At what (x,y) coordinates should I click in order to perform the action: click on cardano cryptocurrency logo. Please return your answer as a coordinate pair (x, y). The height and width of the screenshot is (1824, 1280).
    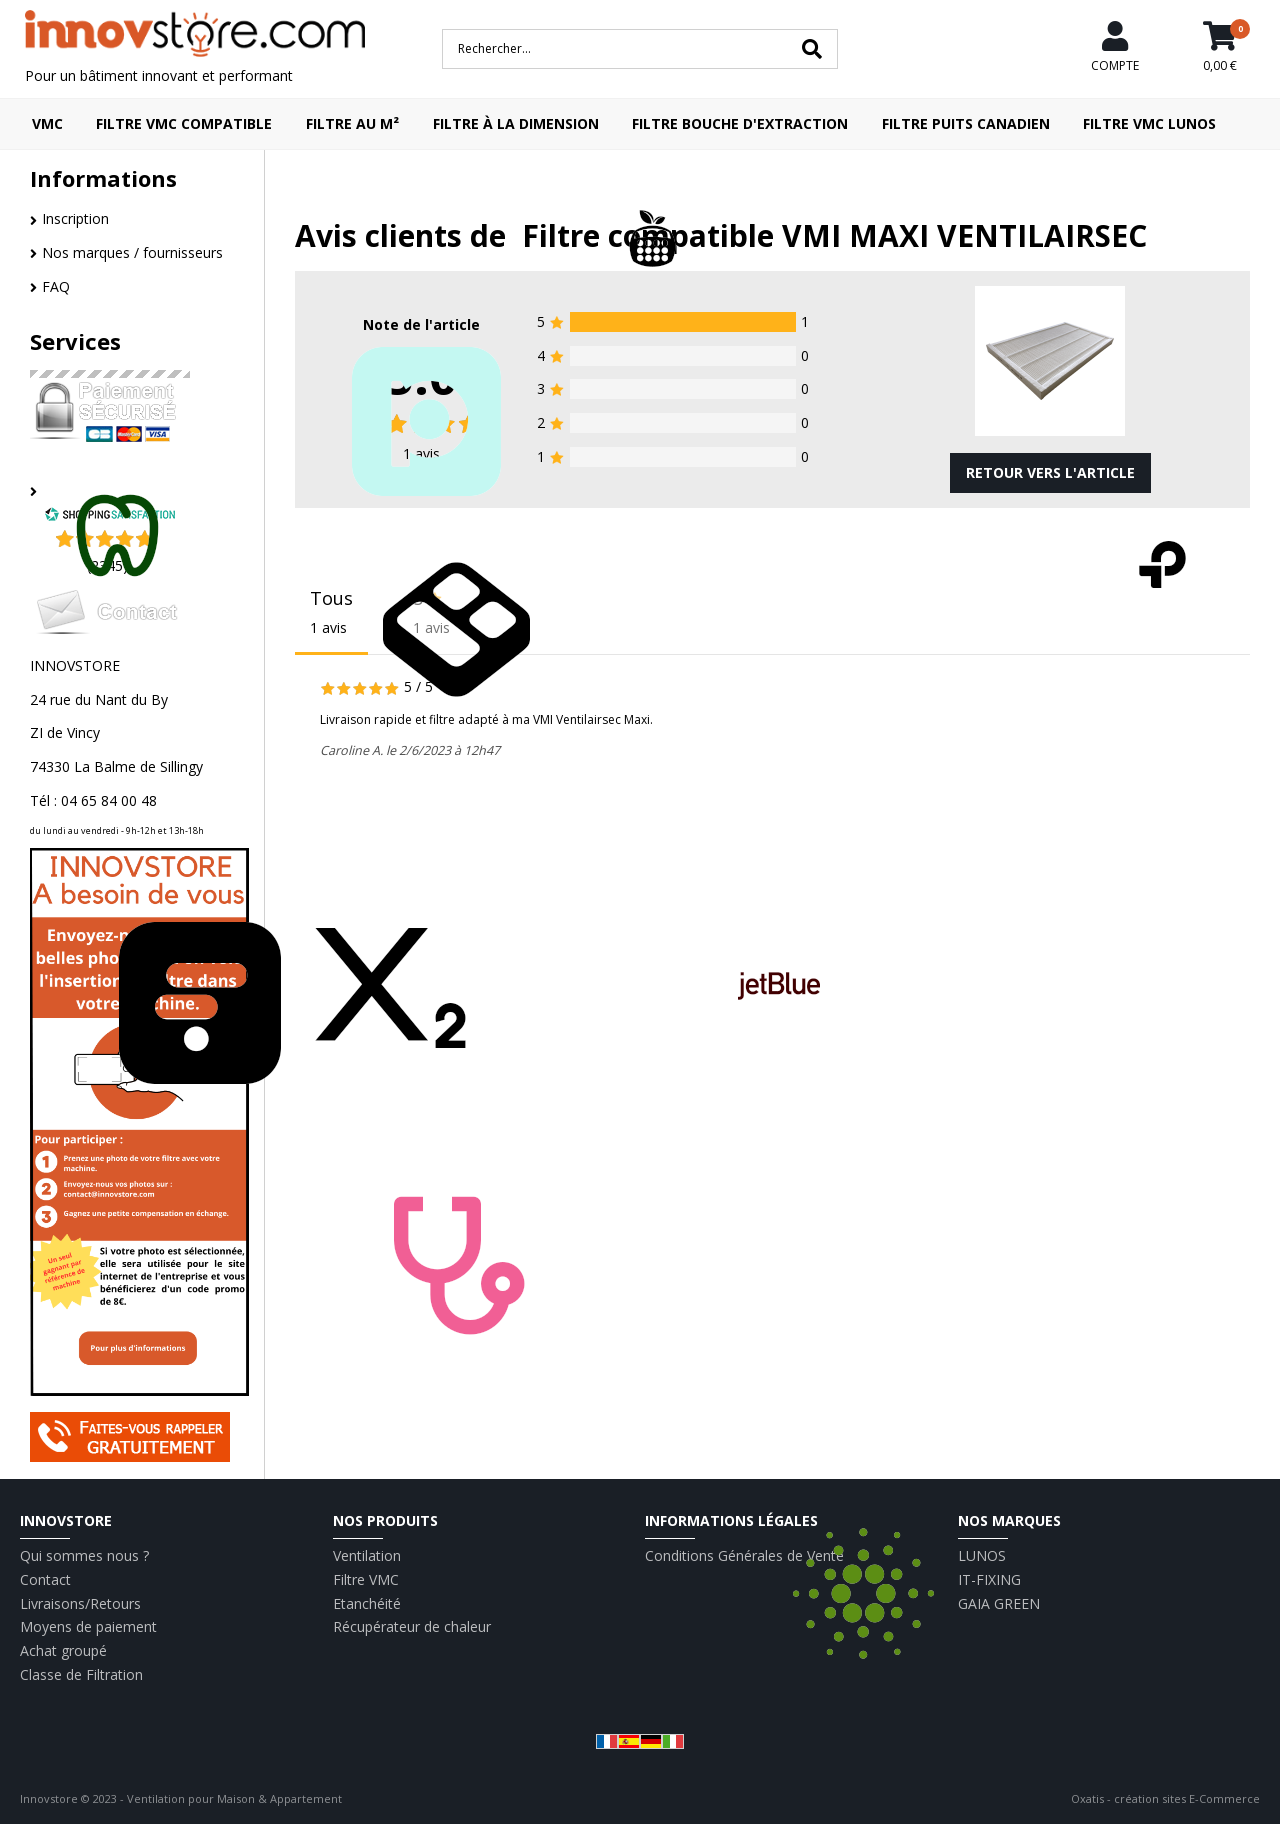
    Looking at the image, I should click on (863, 1593).